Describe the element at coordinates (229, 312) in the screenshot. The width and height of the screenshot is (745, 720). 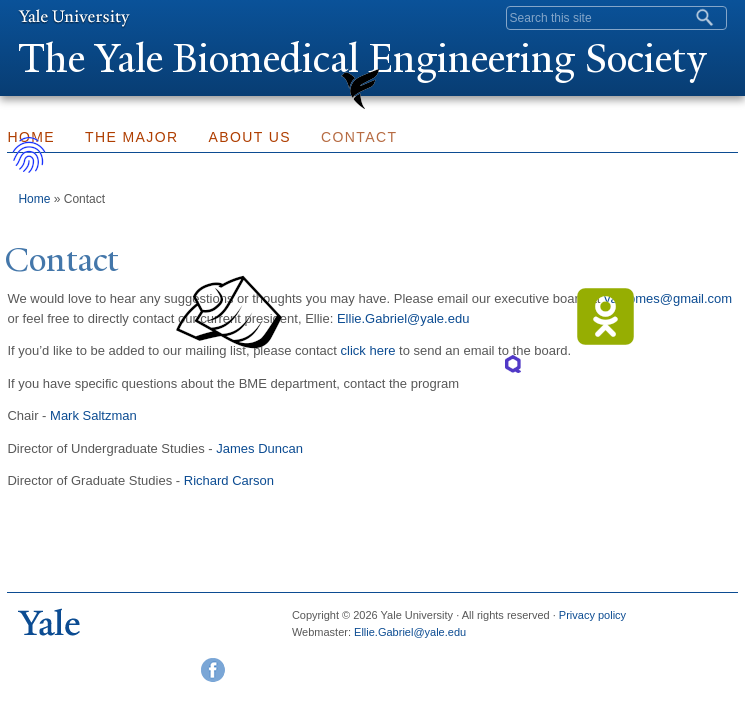
I see `lefthook git hooks manager logo` at that location.